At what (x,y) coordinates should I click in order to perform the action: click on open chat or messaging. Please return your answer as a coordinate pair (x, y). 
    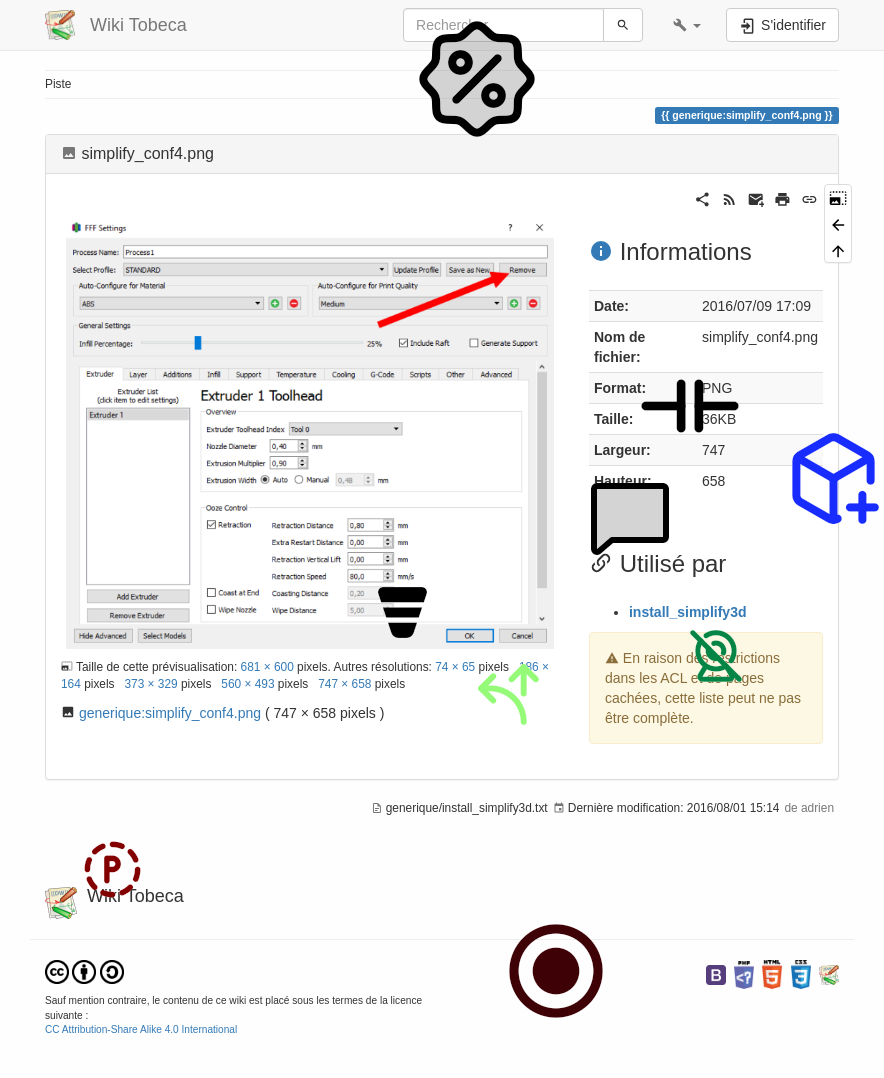
    Looking at the image, I should click on (630, 513).